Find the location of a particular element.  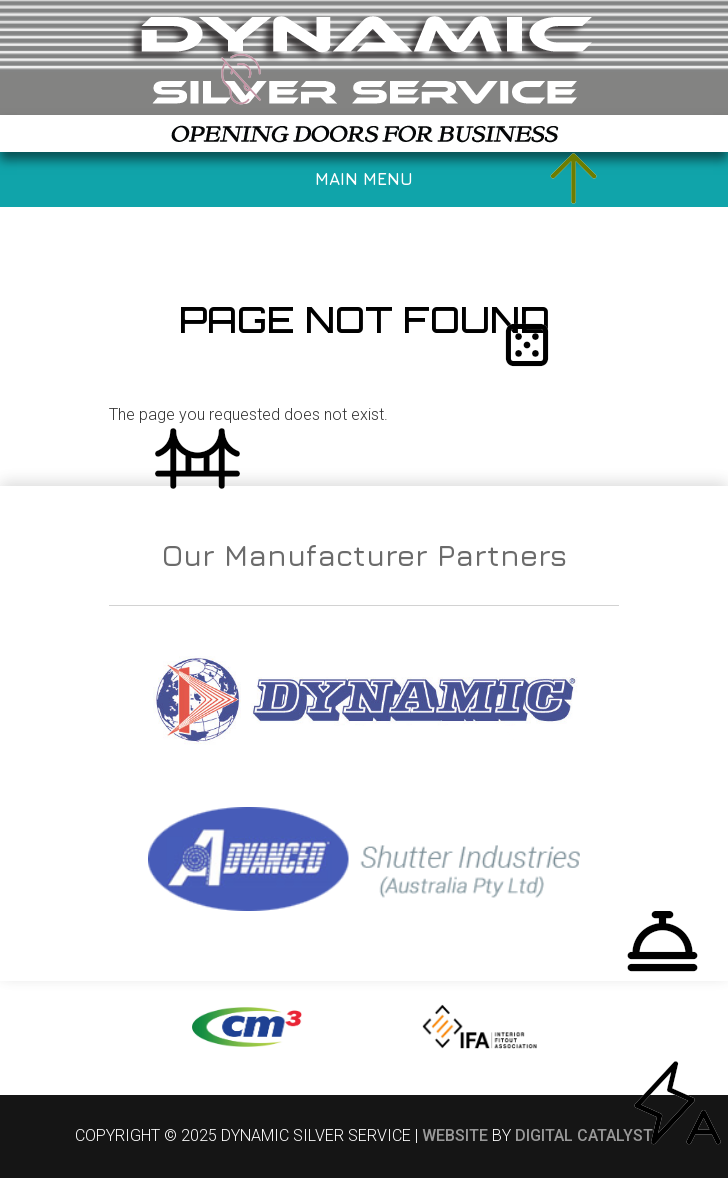

enable auto-flash mode is located at coordinates (676, 1106).